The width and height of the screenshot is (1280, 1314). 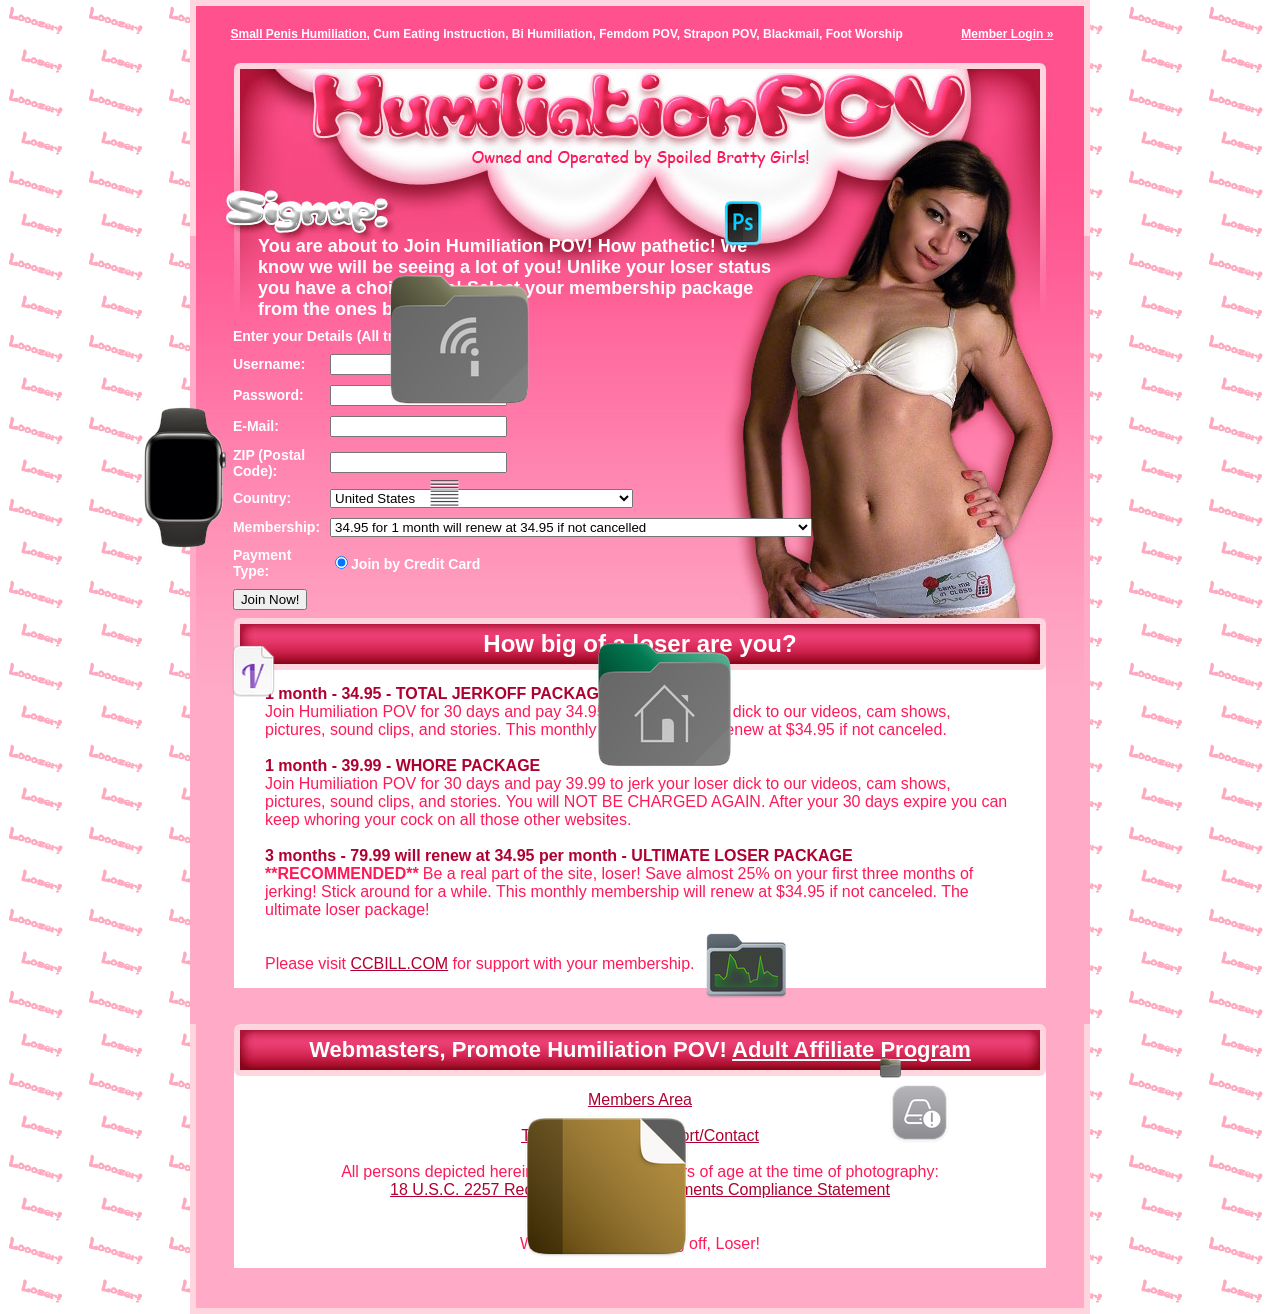 What do you see at coordinates (919, 1113) in the screenshot?
I see `view notifications for connected devices` at bounding box center [919, 1113].